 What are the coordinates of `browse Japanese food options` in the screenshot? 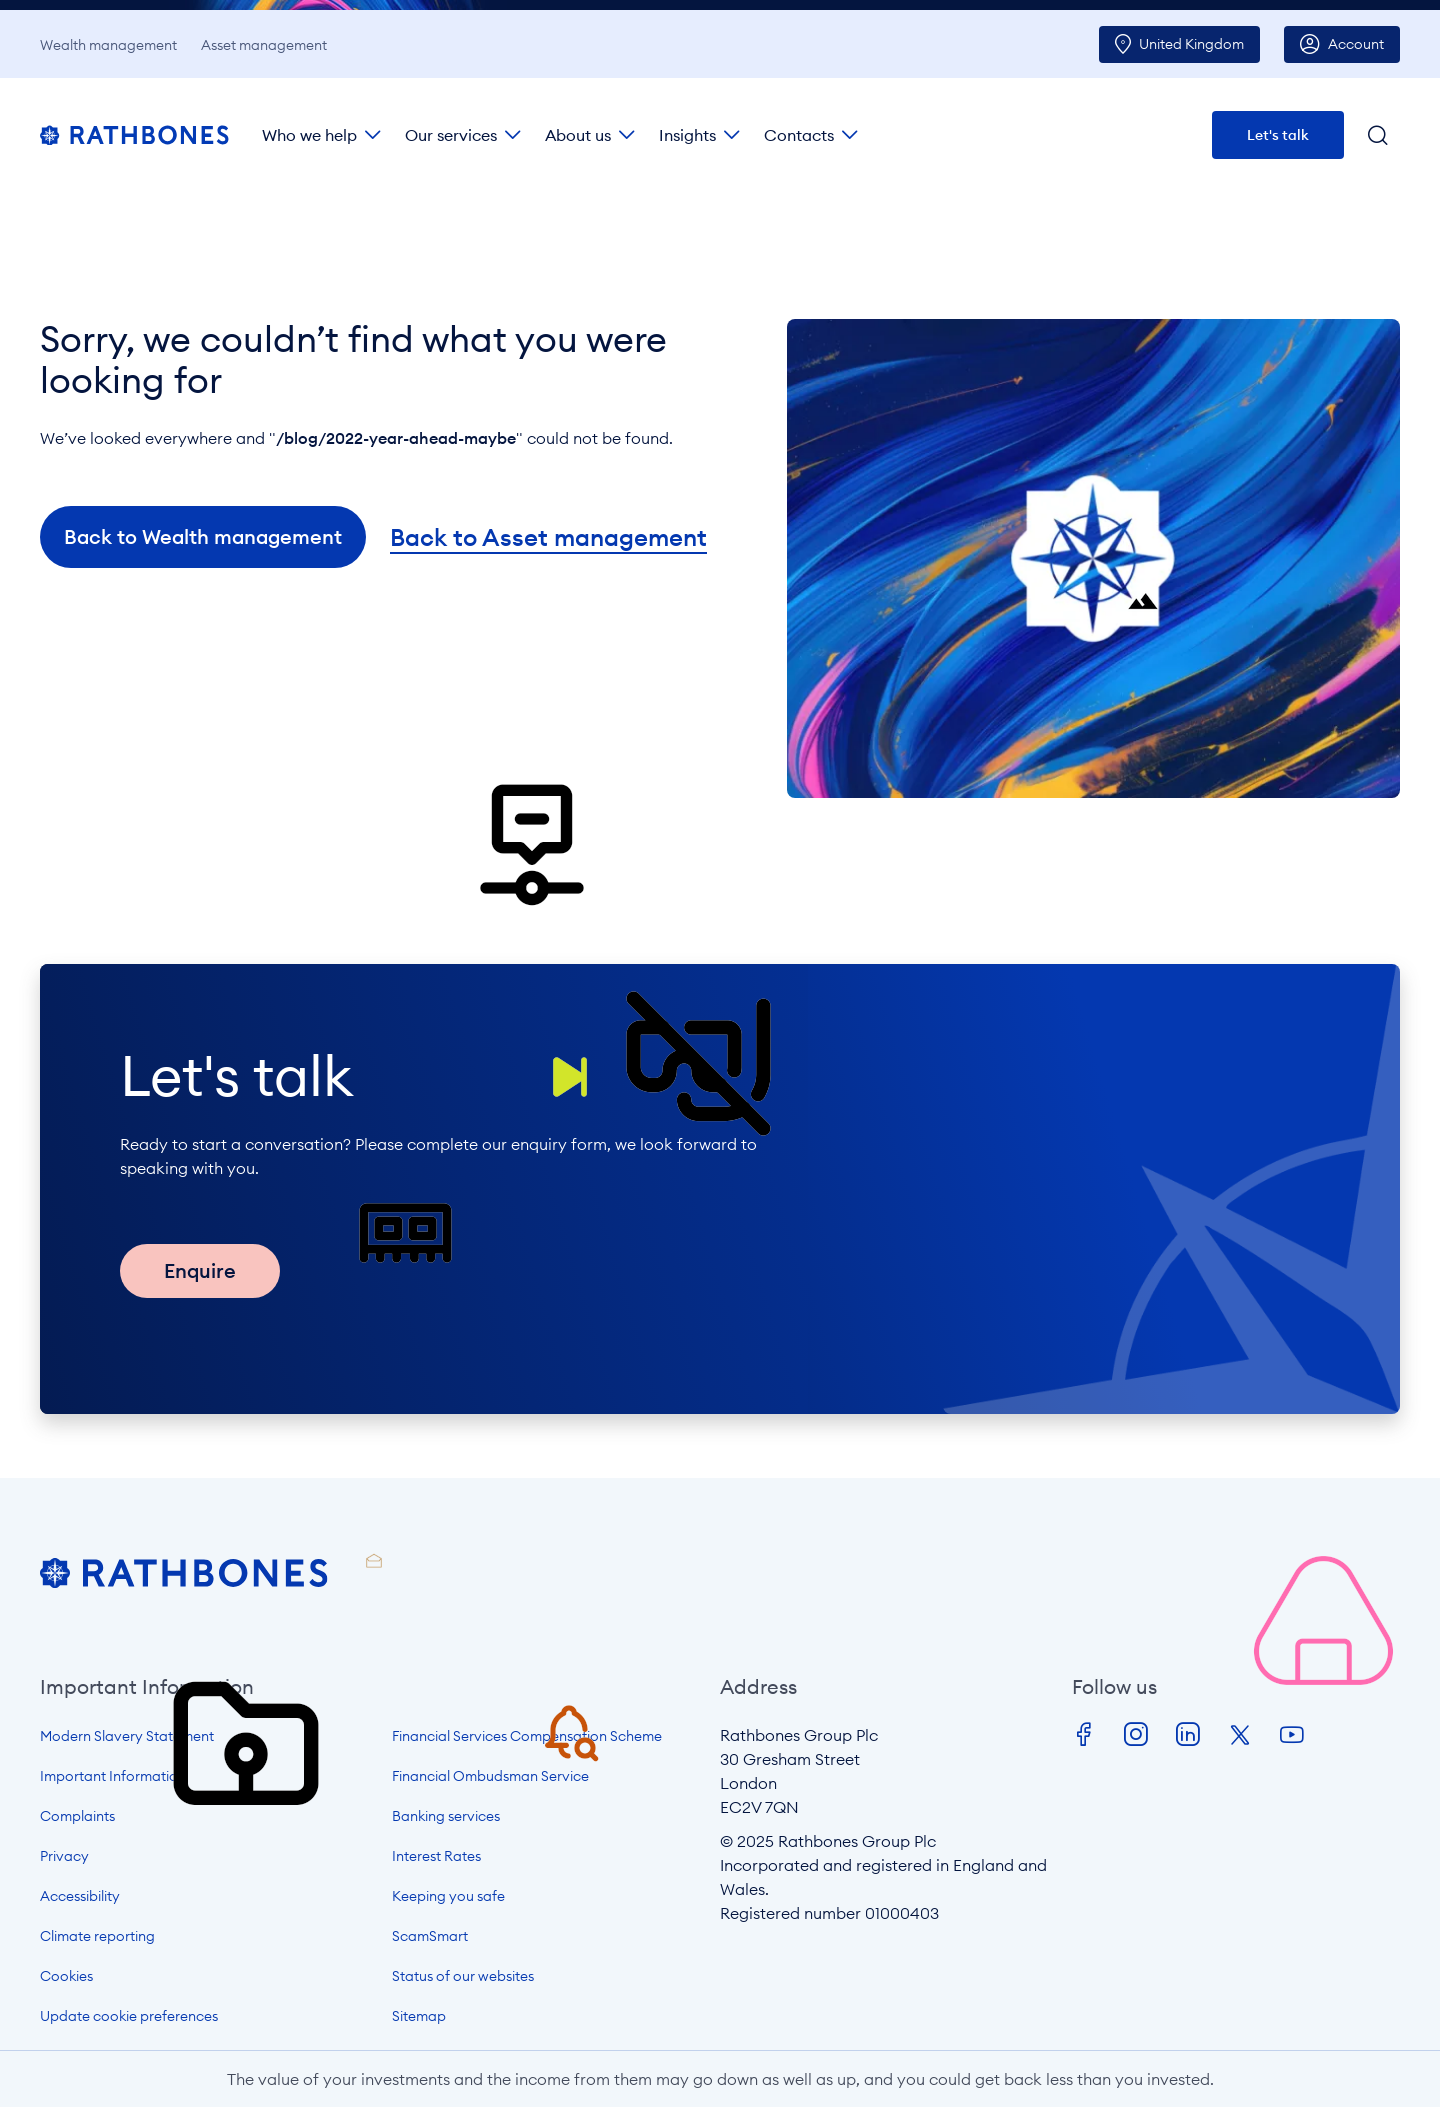 It's located at (1323, 1620).